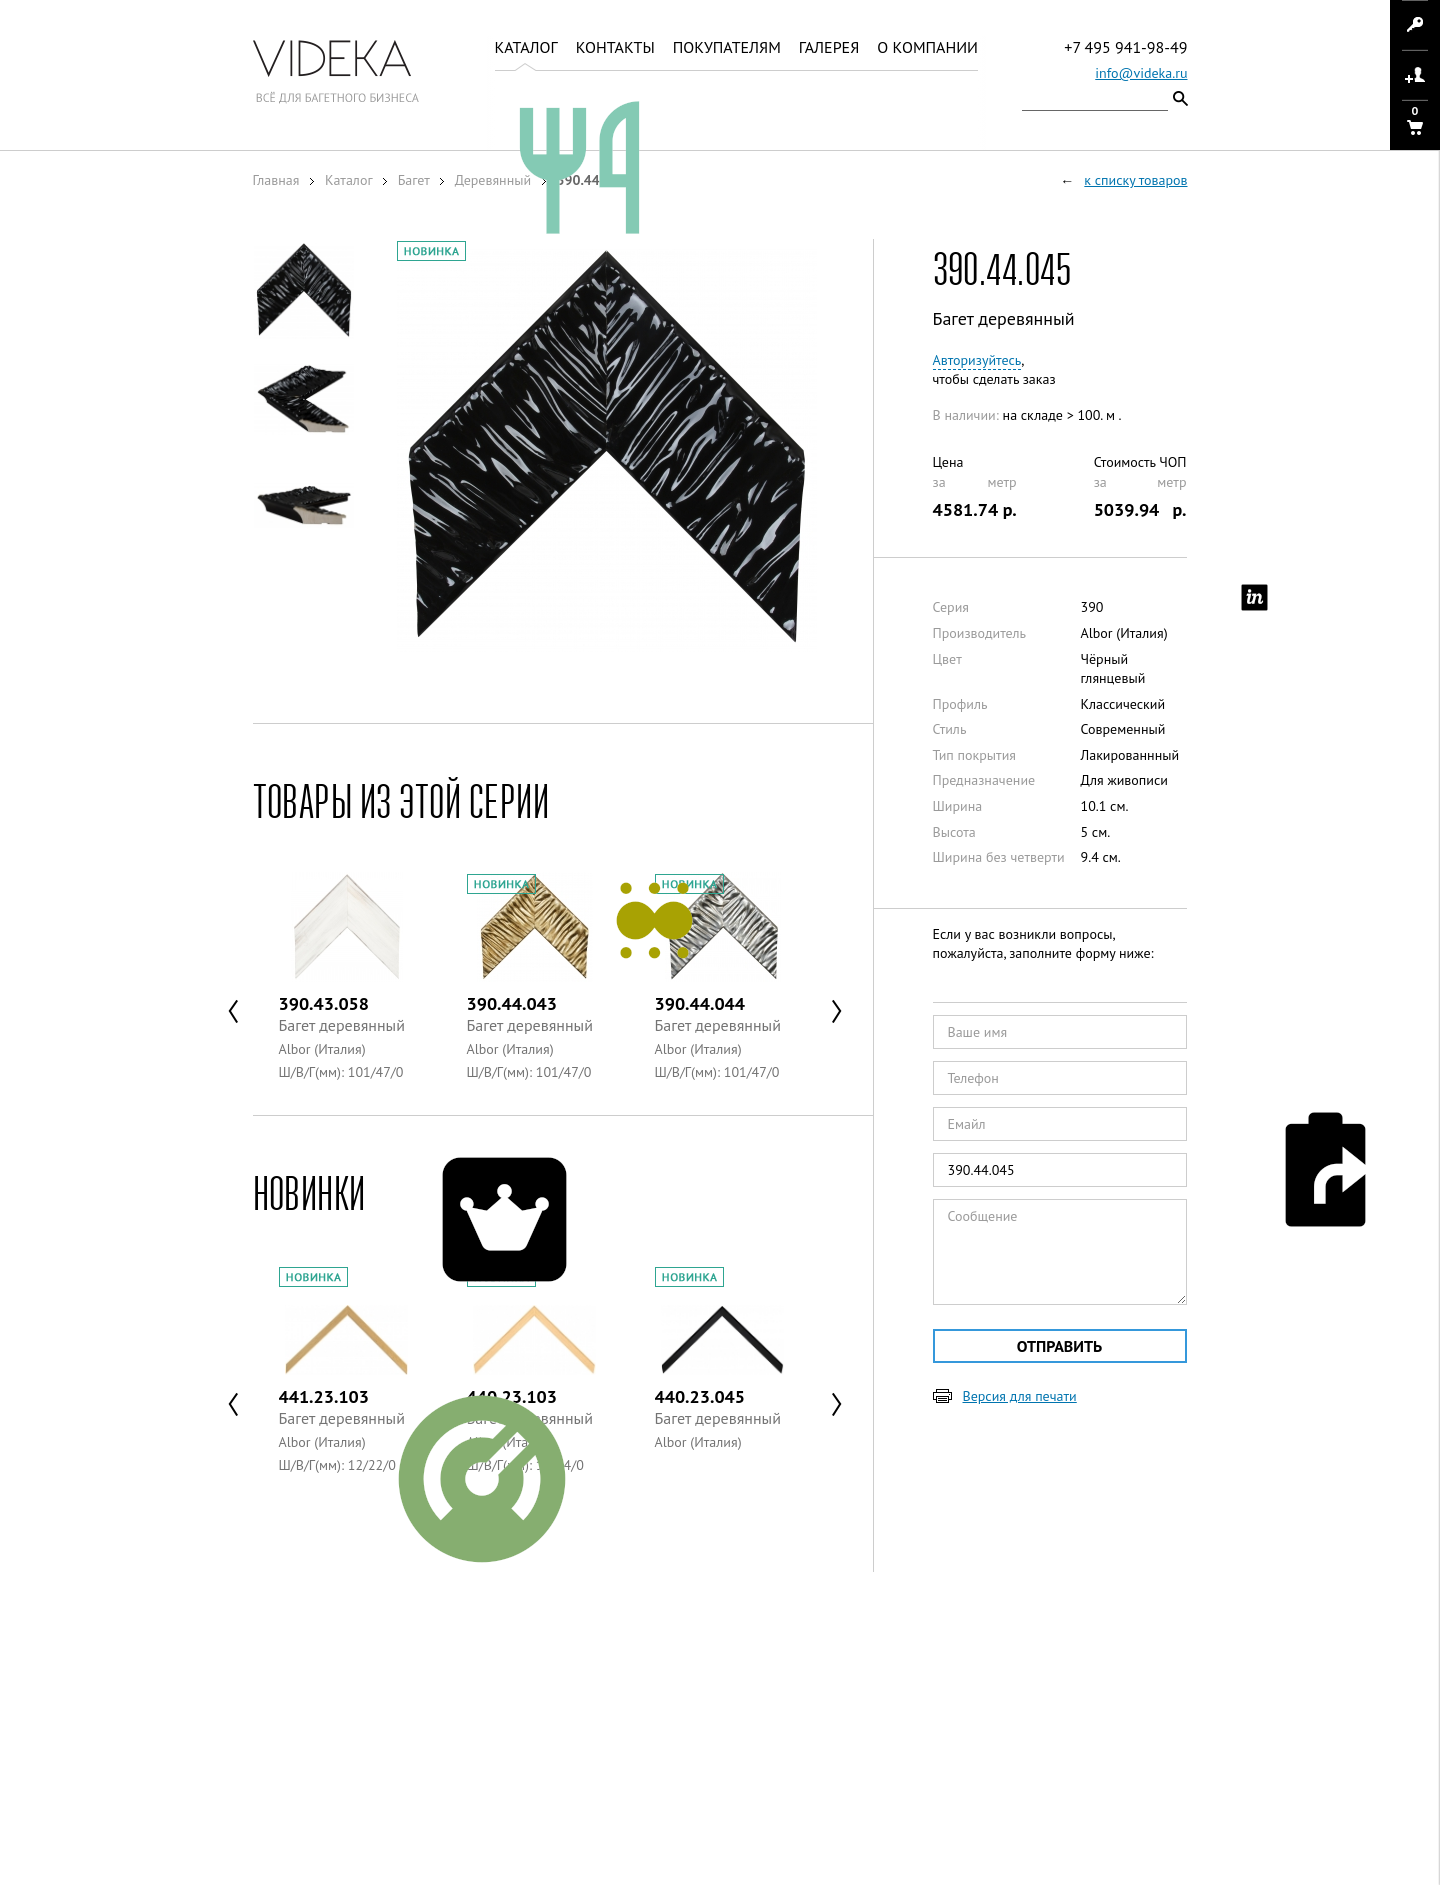 This screenshot has height=1885, width=1440. I want to click on find nearby restaurants, so click(579, 167).